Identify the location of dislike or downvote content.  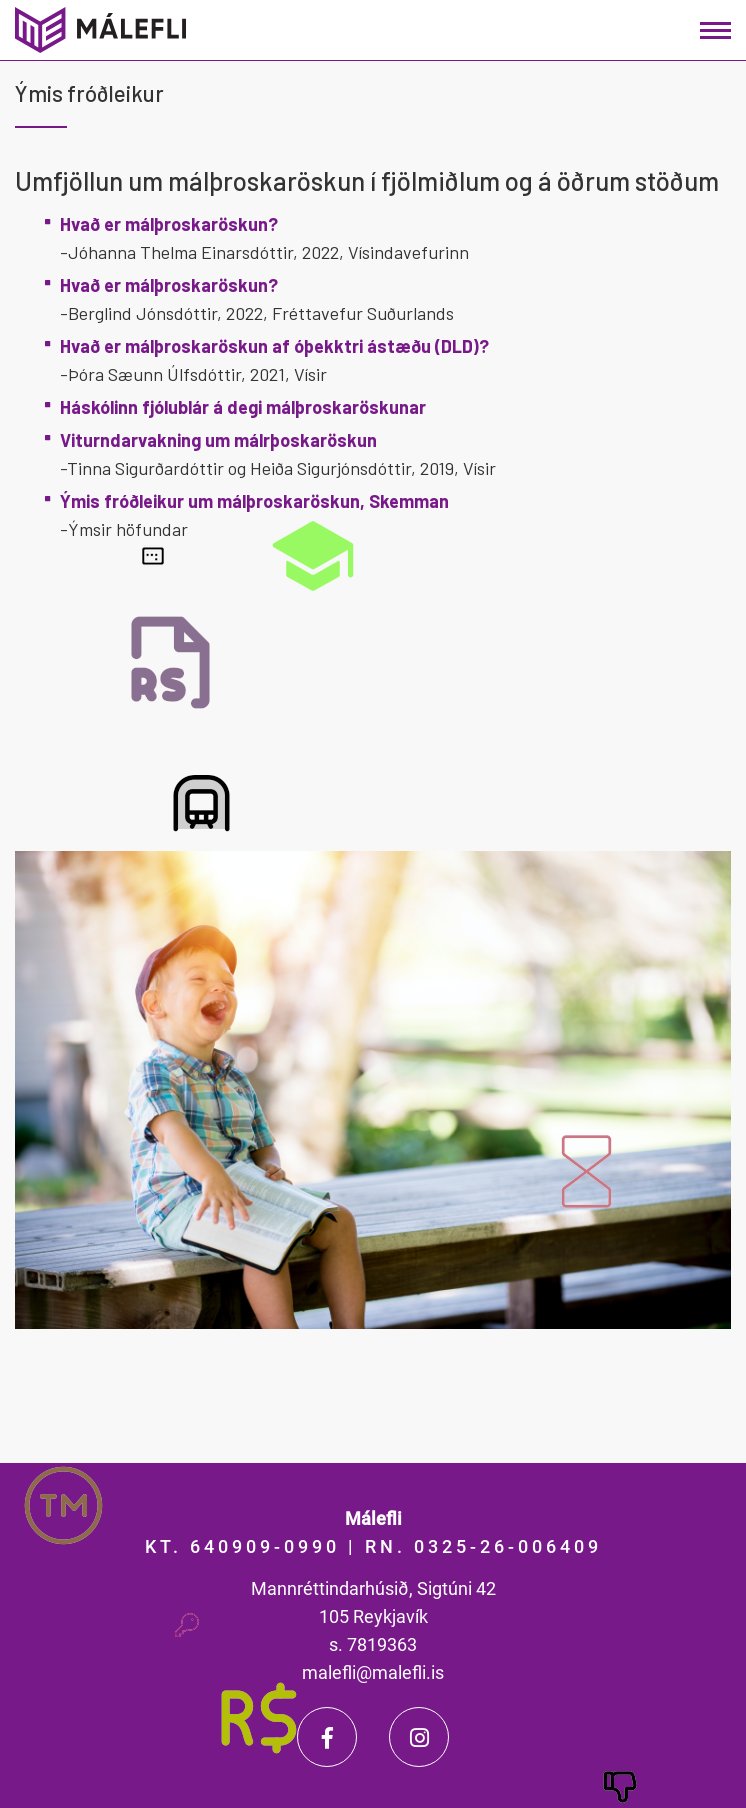
(621, 1787).